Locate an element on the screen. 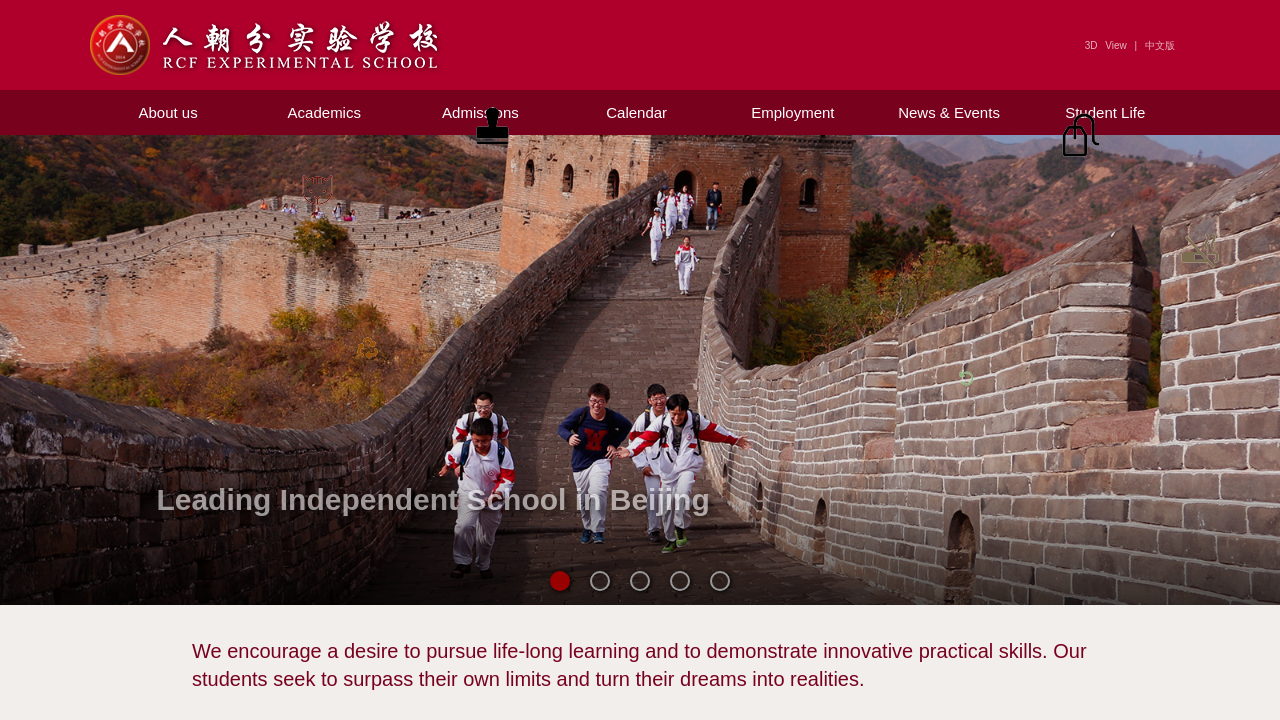 This screenshot has height=720, width=1280. select tea or hot beverage option is located at coordinates (1079, 136).